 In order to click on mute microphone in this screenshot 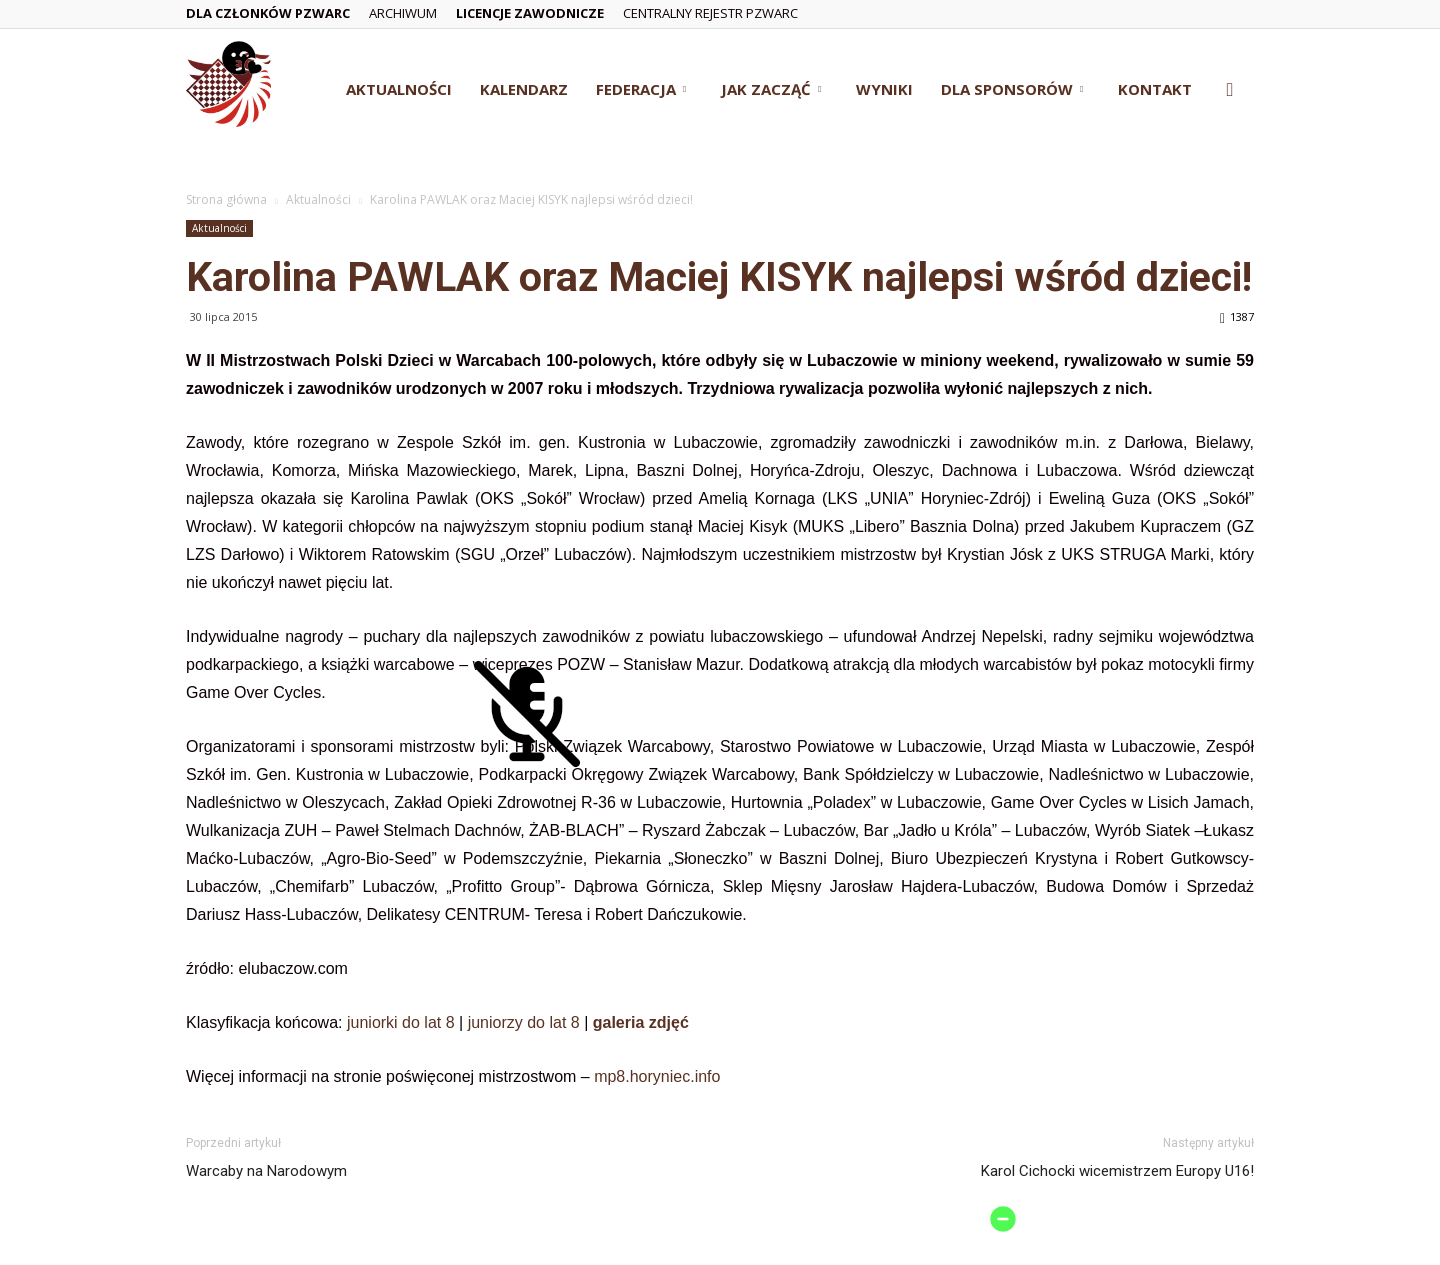, I will do `click(527, 714)`.